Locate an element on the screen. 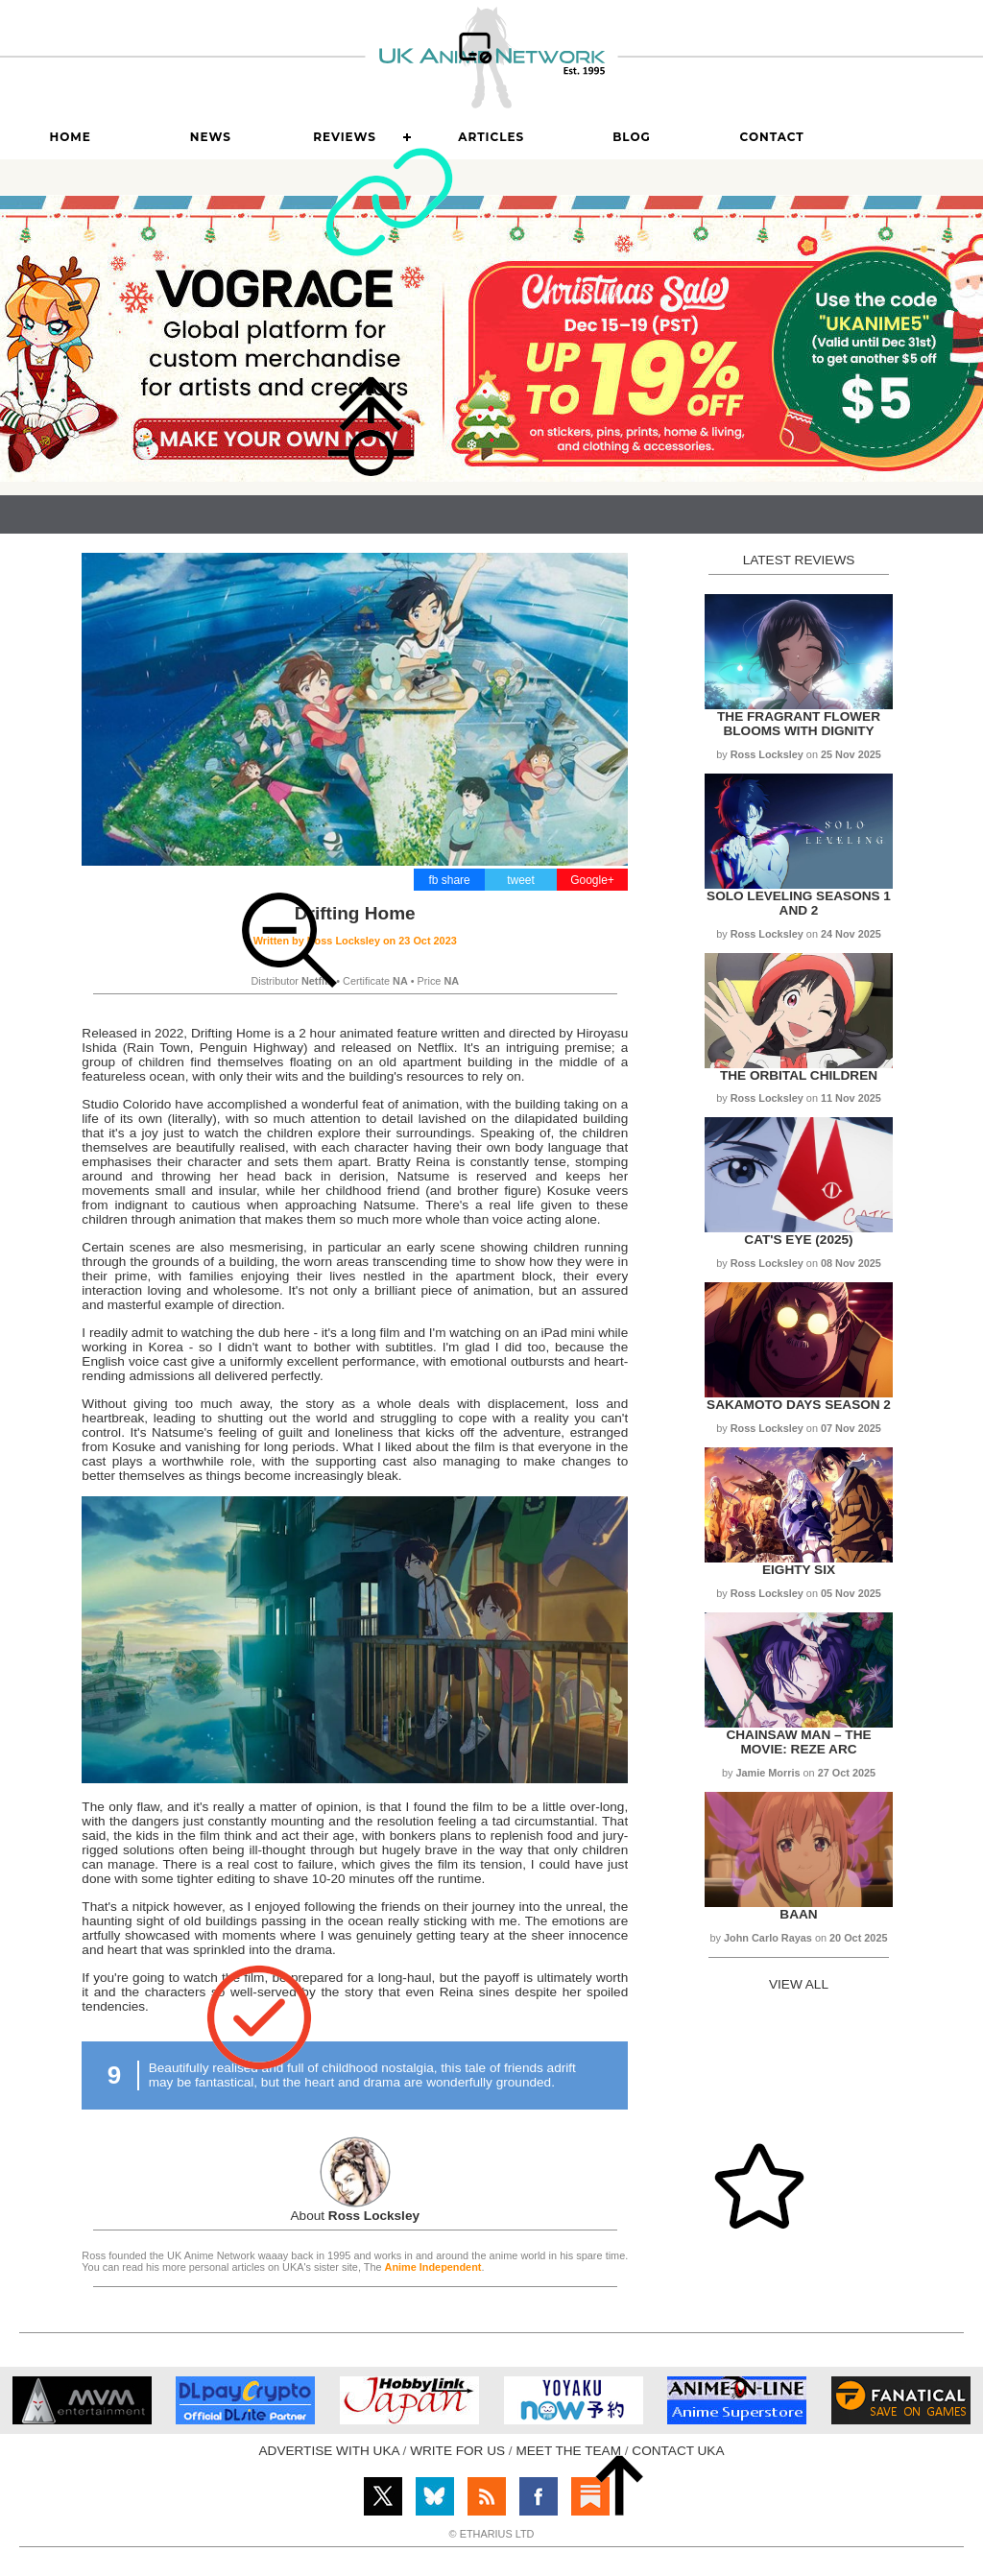 Image resolution: width=983 pixels, height=2576 pixels. disconnect or remove iPad from horizontal display is located at coordinates (474, 46).